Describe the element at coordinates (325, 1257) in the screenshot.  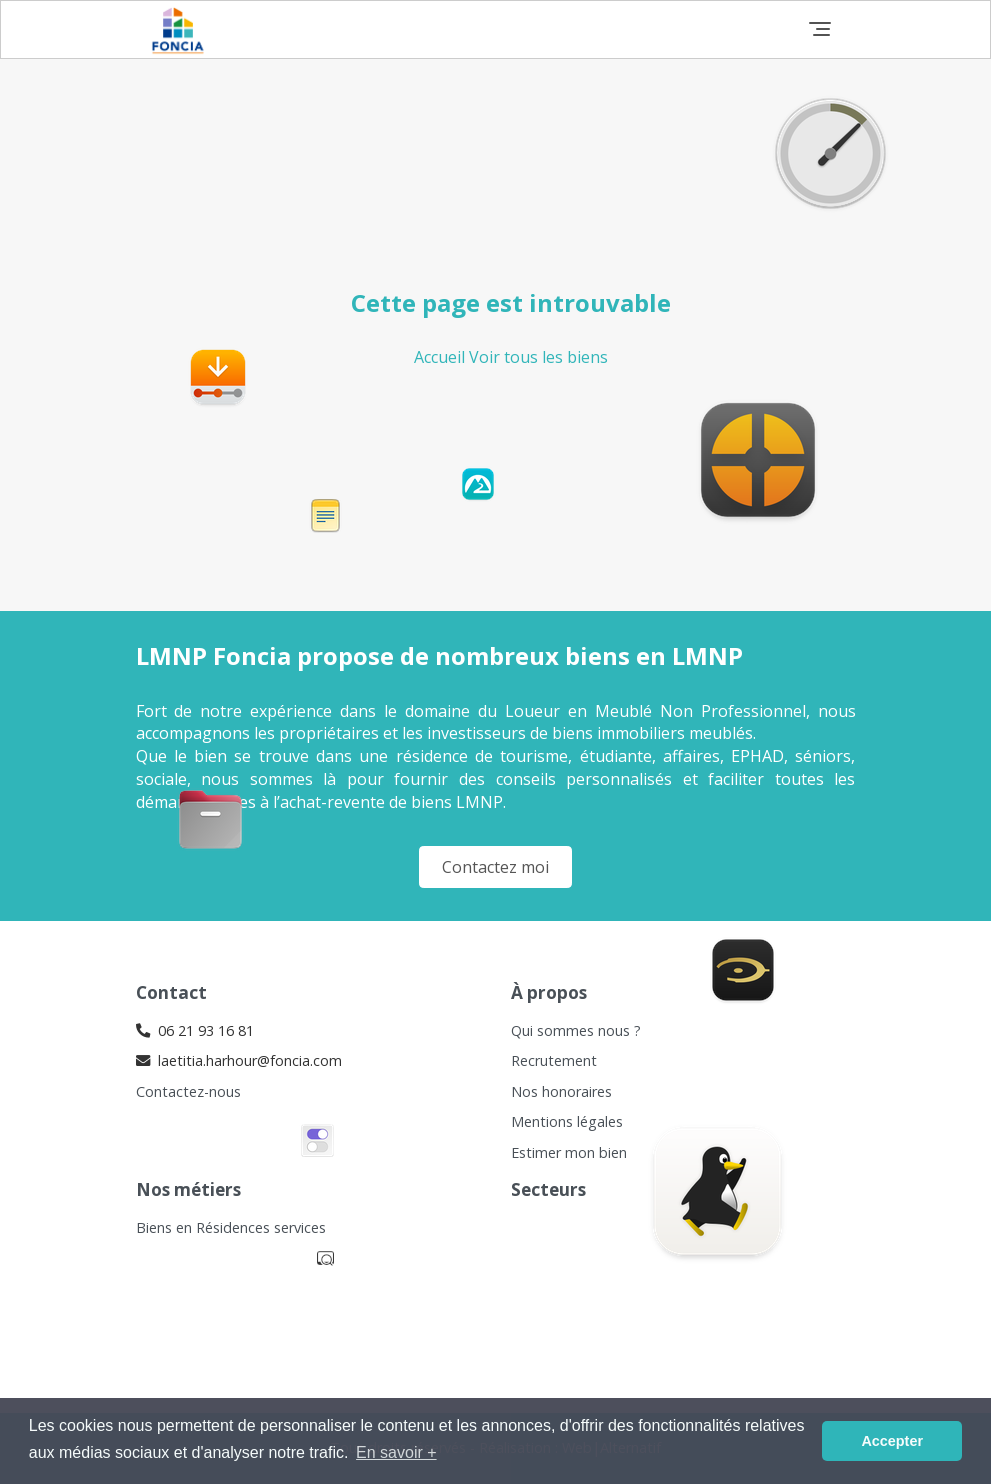
I see `open image viewer application` at that location.